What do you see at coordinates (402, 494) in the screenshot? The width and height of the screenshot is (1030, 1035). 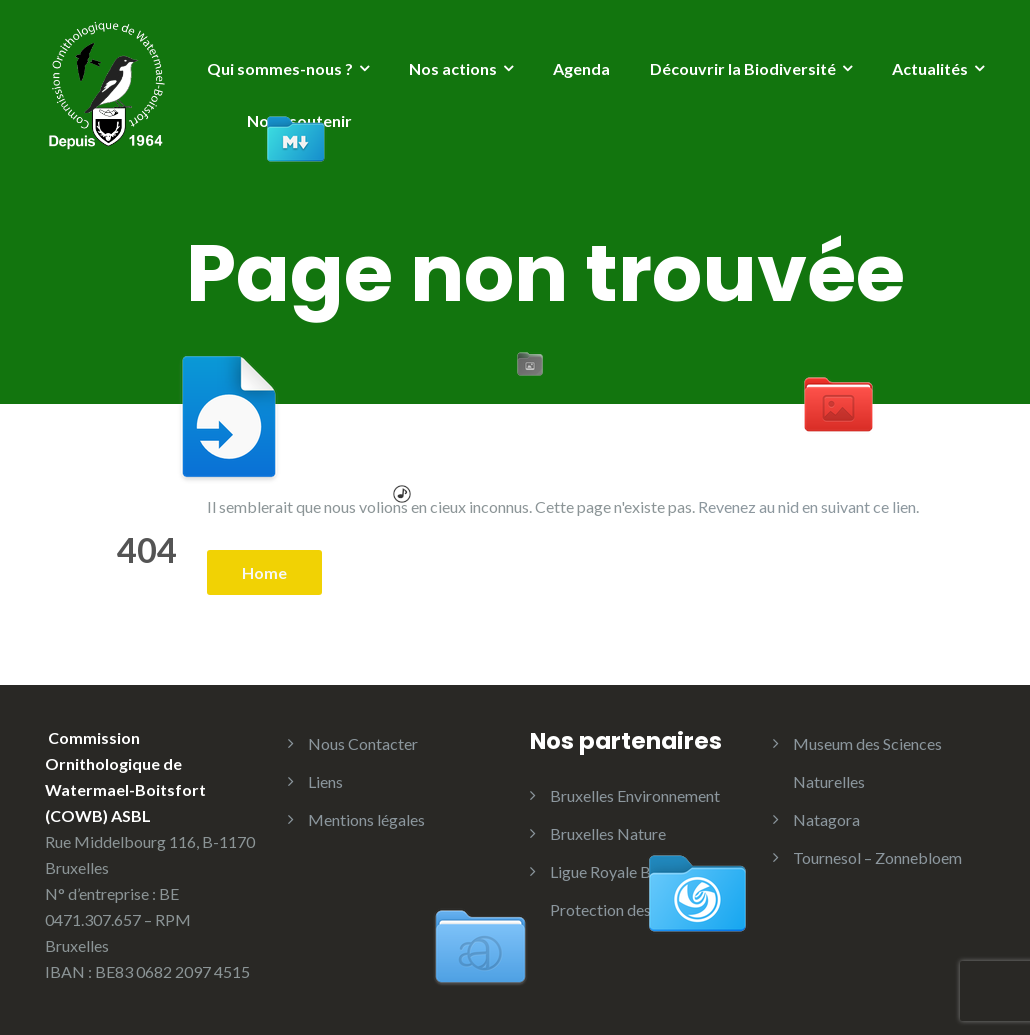 I see `open cantata music player` at bounding box center [402, 494].